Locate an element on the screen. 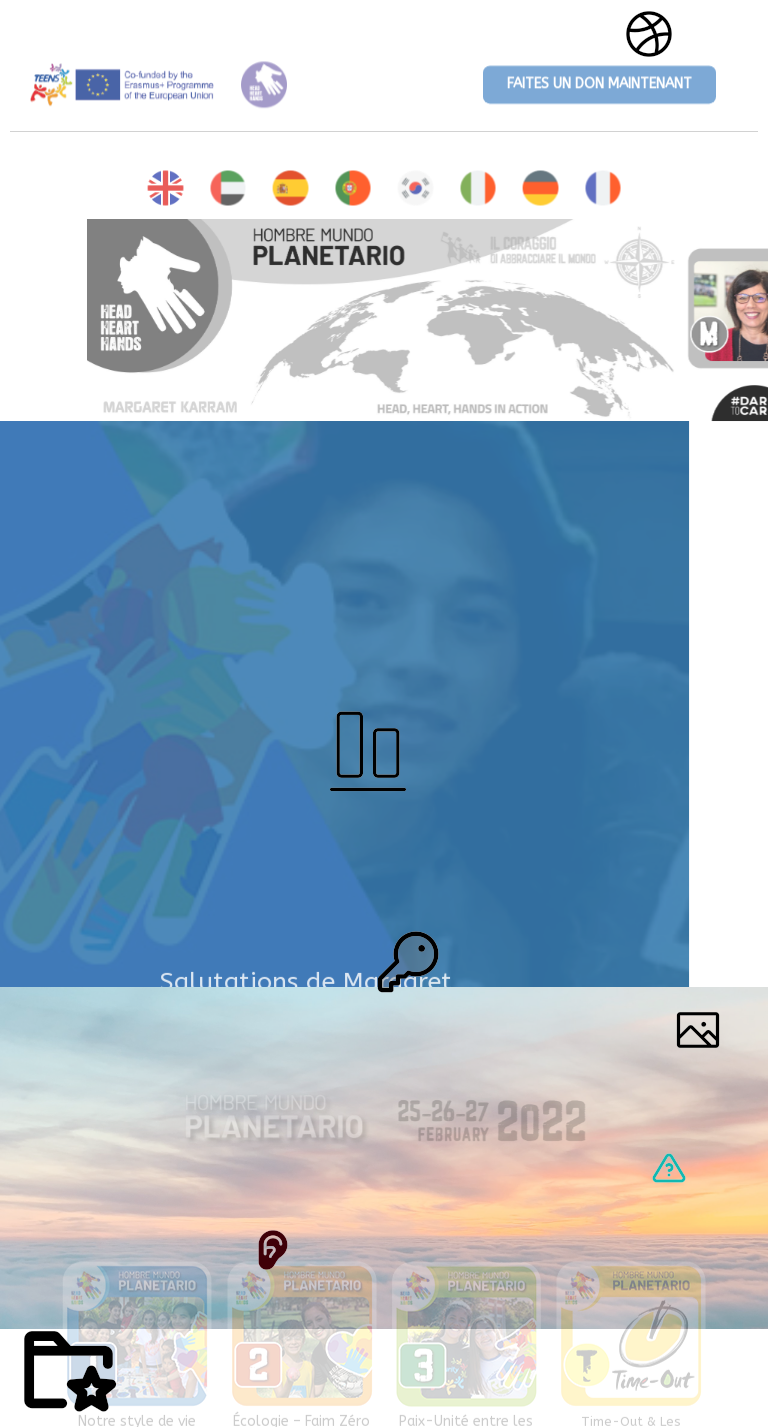 The image size is (768, 1427). view dribbble profile is located at coordinates (649, 34).